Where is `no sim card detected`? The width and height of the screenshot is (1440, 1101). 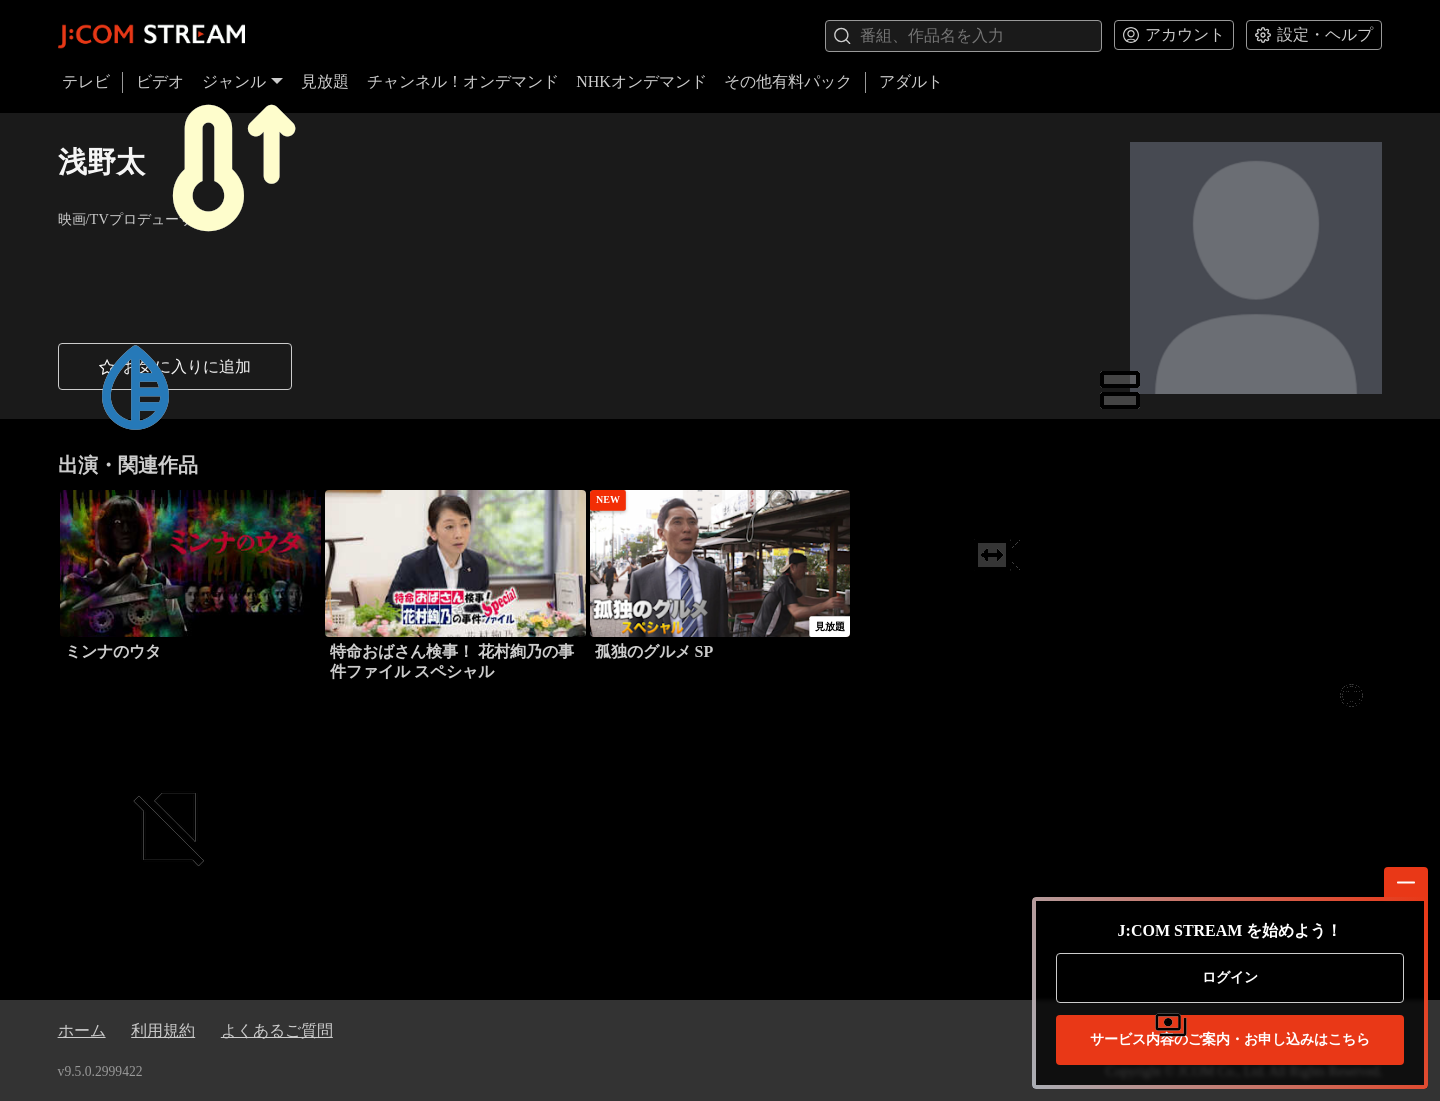
no sim card detected is located at coordinates (169, 826).